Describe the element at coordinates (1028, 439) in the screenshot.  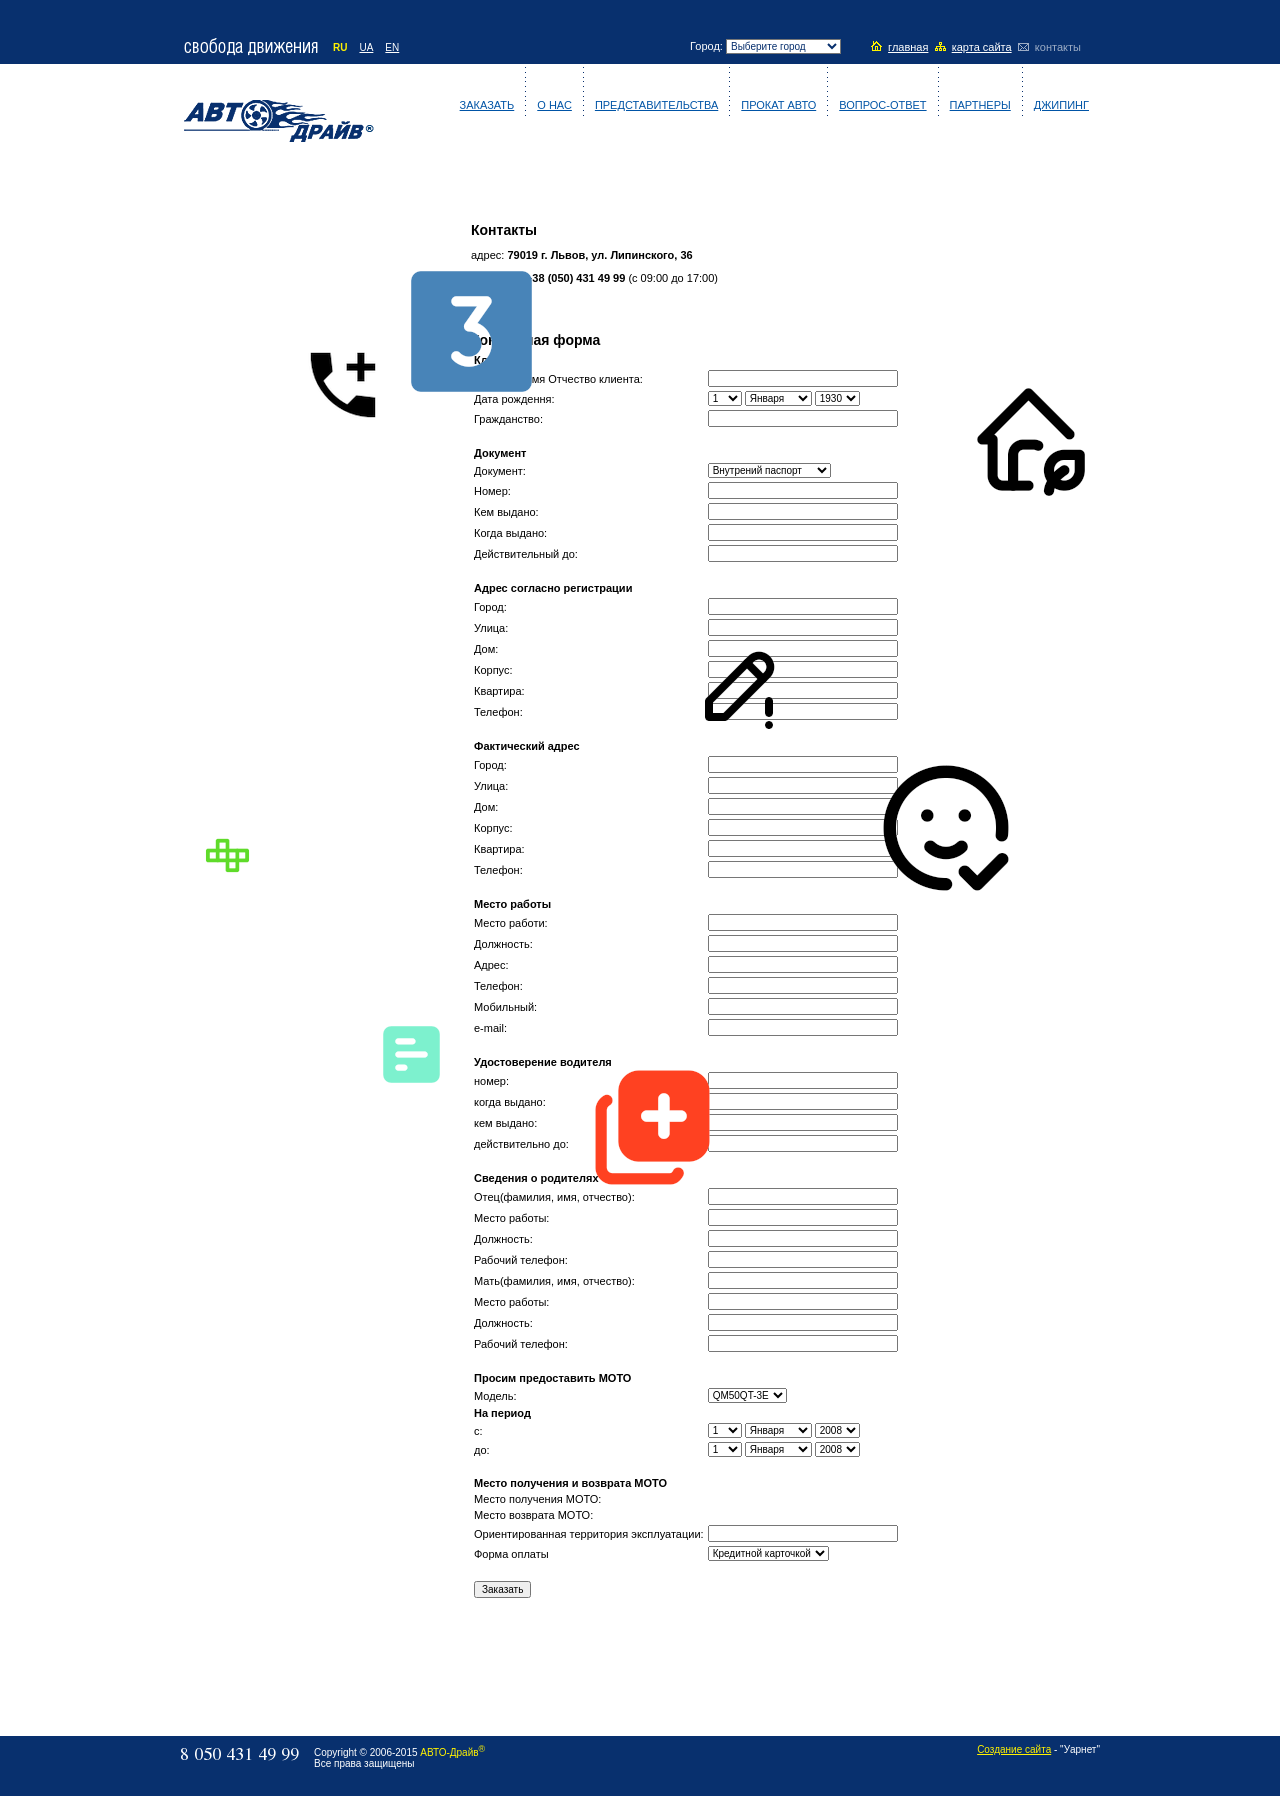
I see `view eco-friendly home settings` at that location.